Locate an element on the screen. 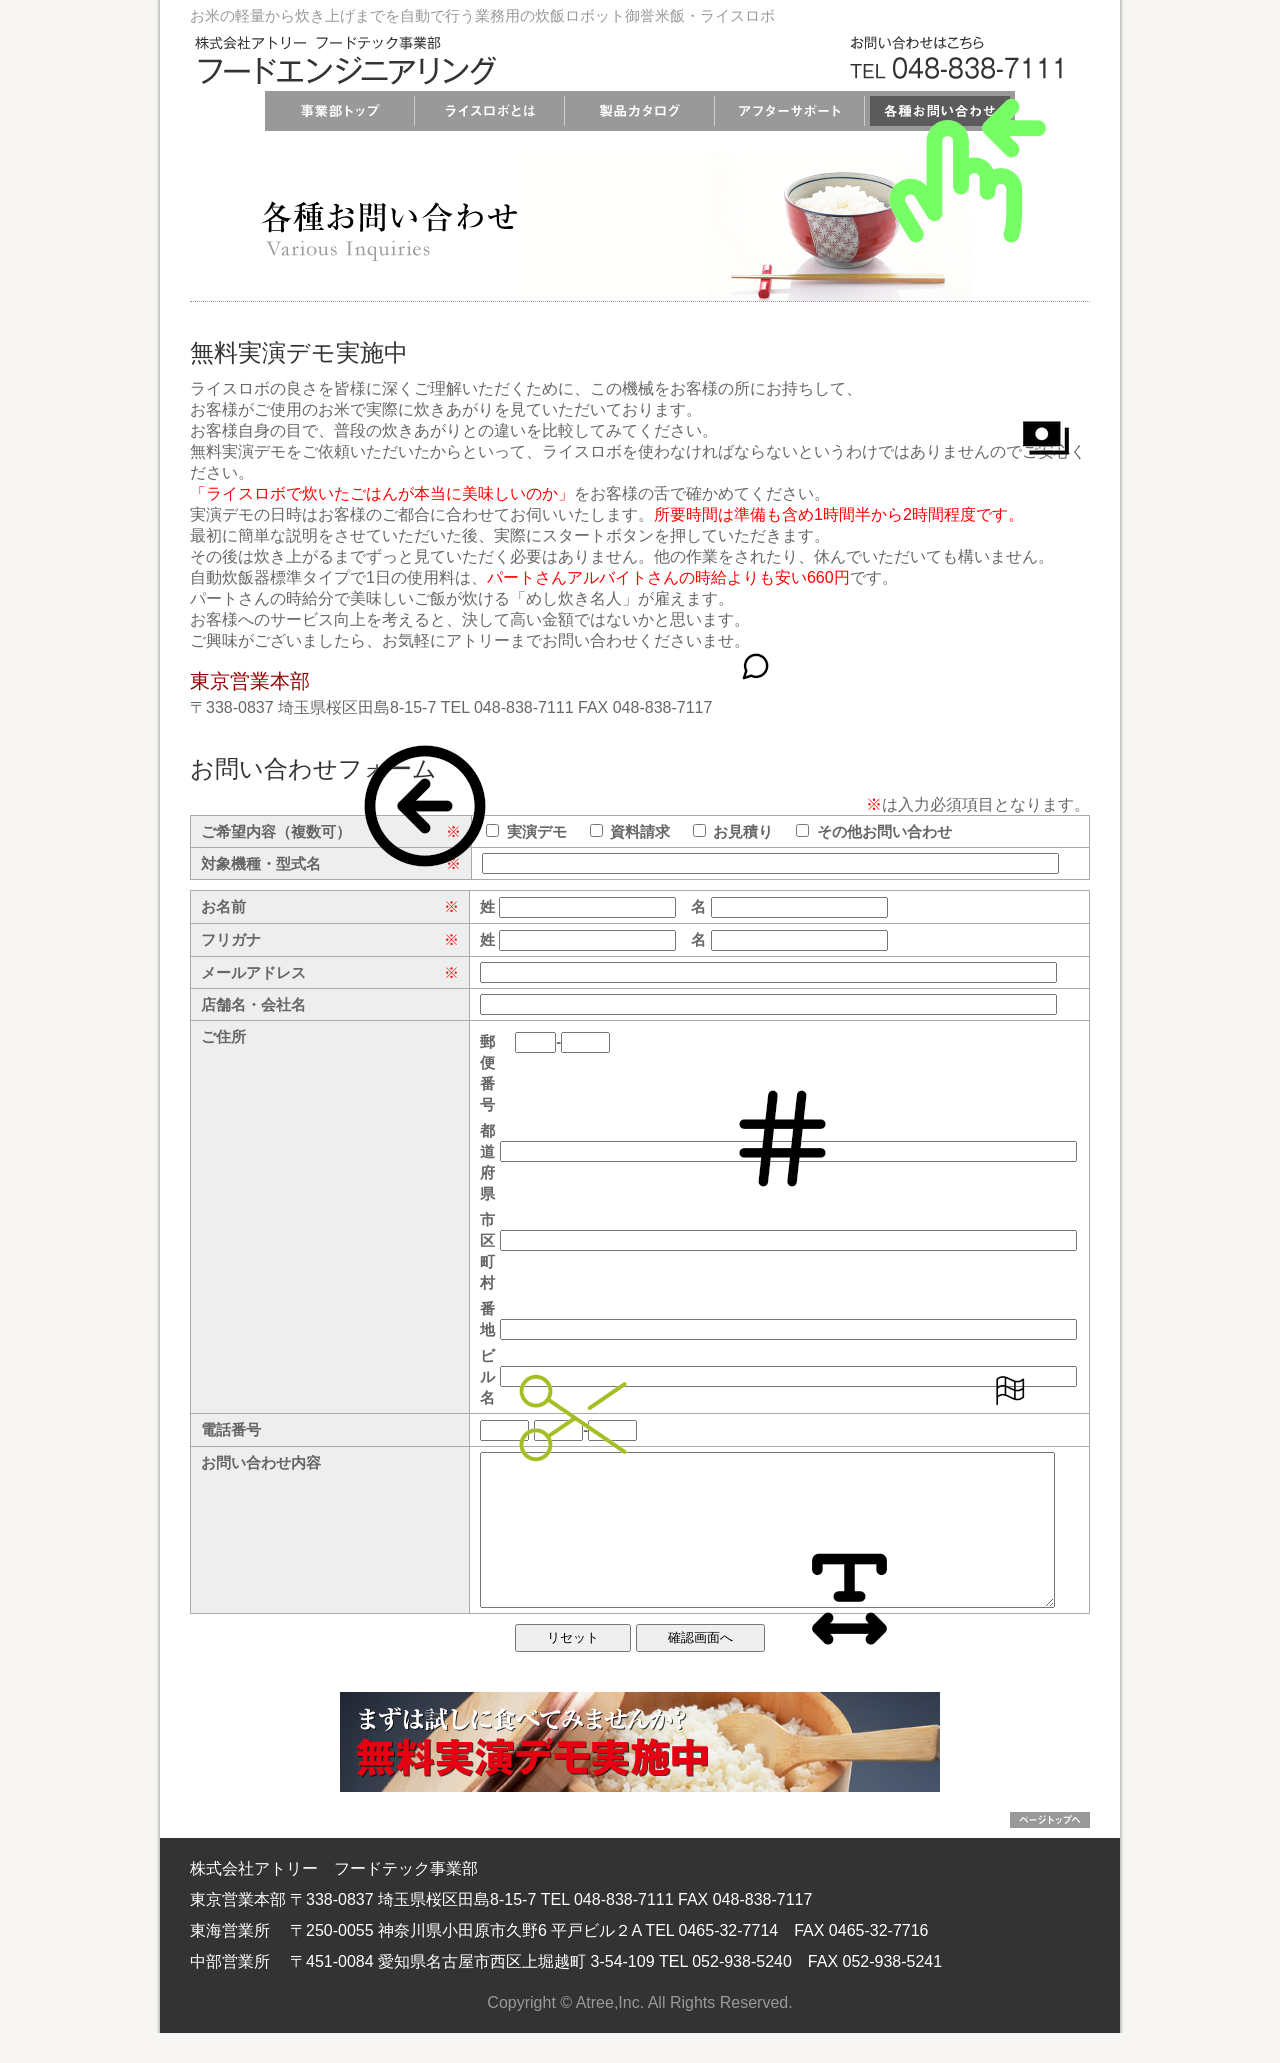 The height and width of the screenshot is (2063, 1280). cut selected content is located at coordinates (571, 1418).